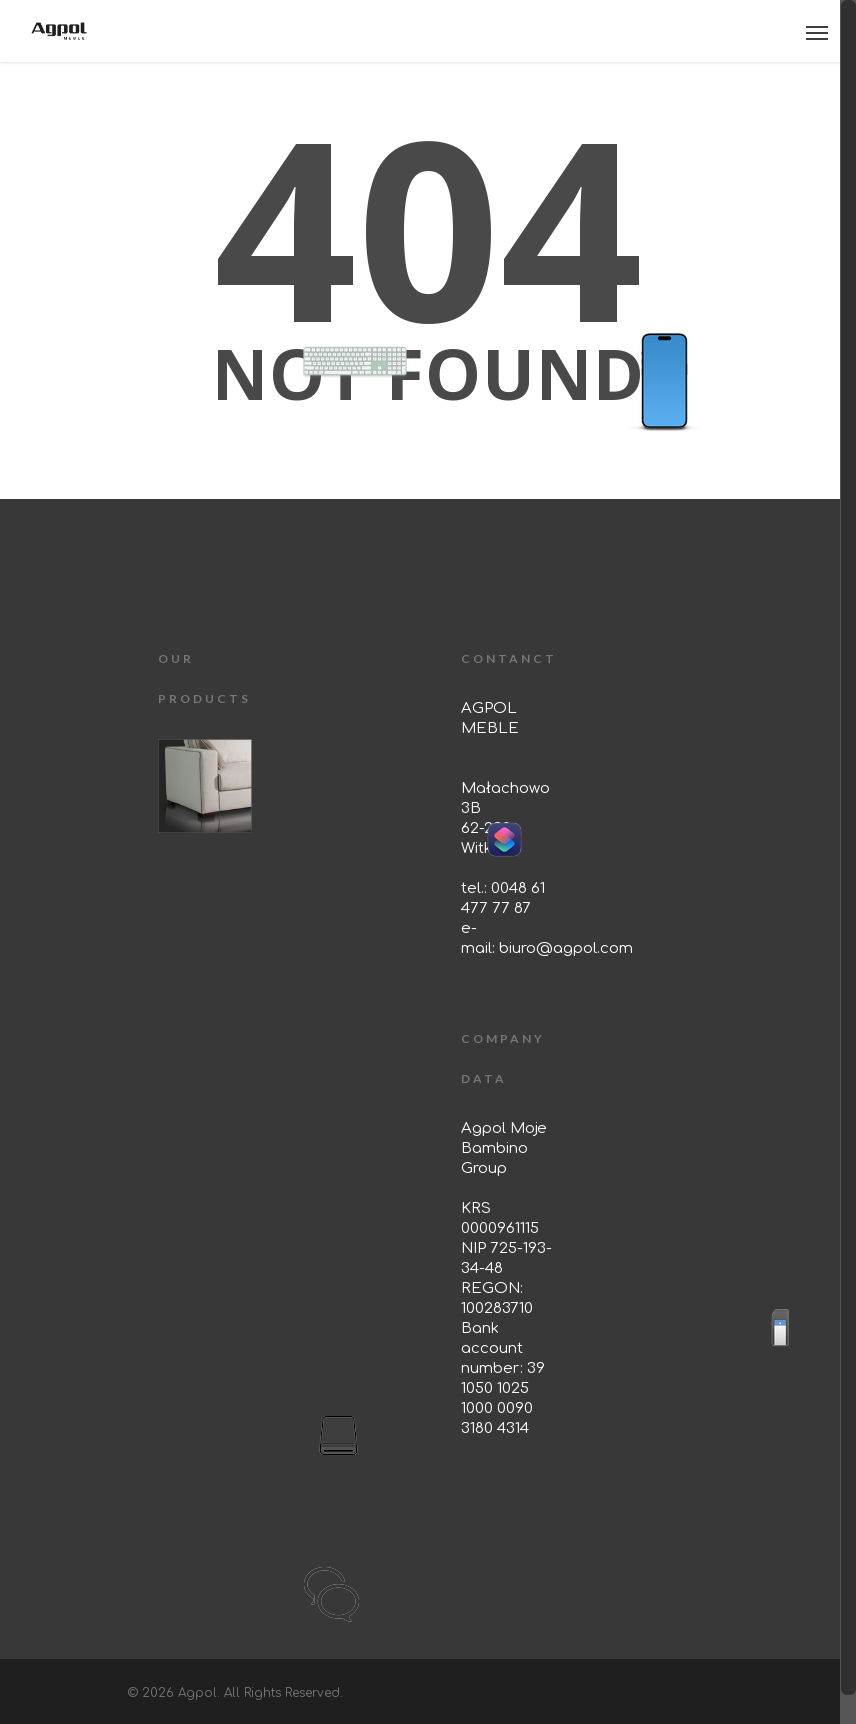 This screenshot has width=856, height=1724. Describe the element at coordinates (664, 382) in the screenshot. I see `iPhone 15 Pro device icon` at that location.